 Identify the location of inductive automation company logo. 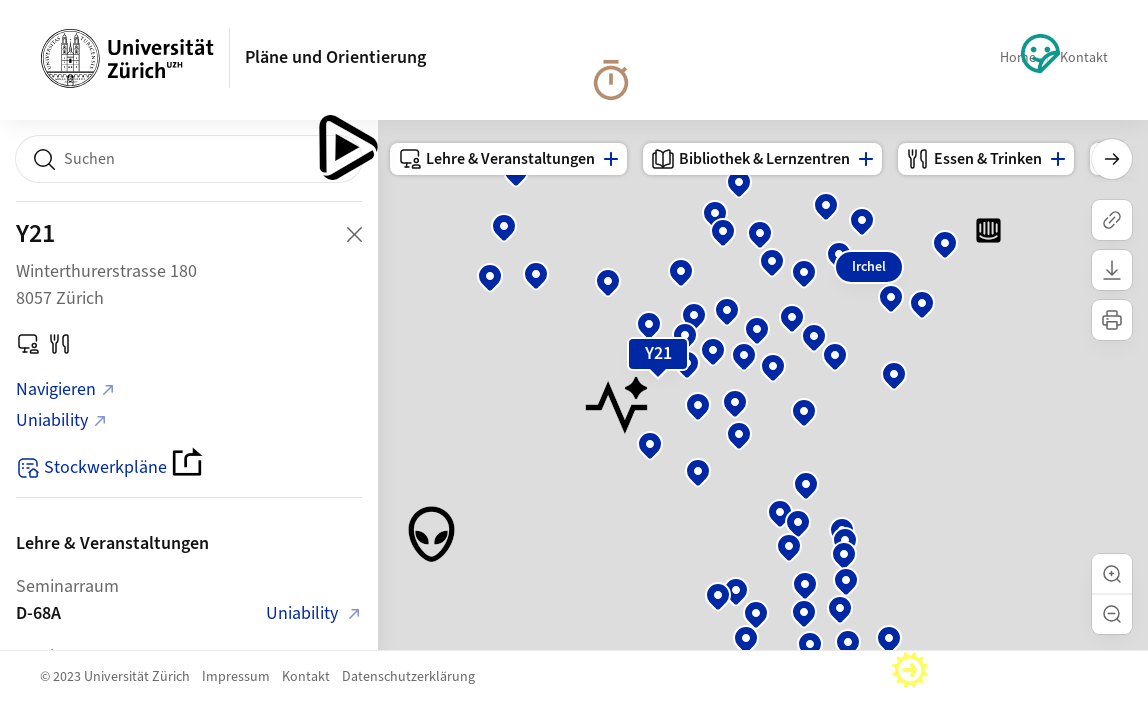
(910, 670).